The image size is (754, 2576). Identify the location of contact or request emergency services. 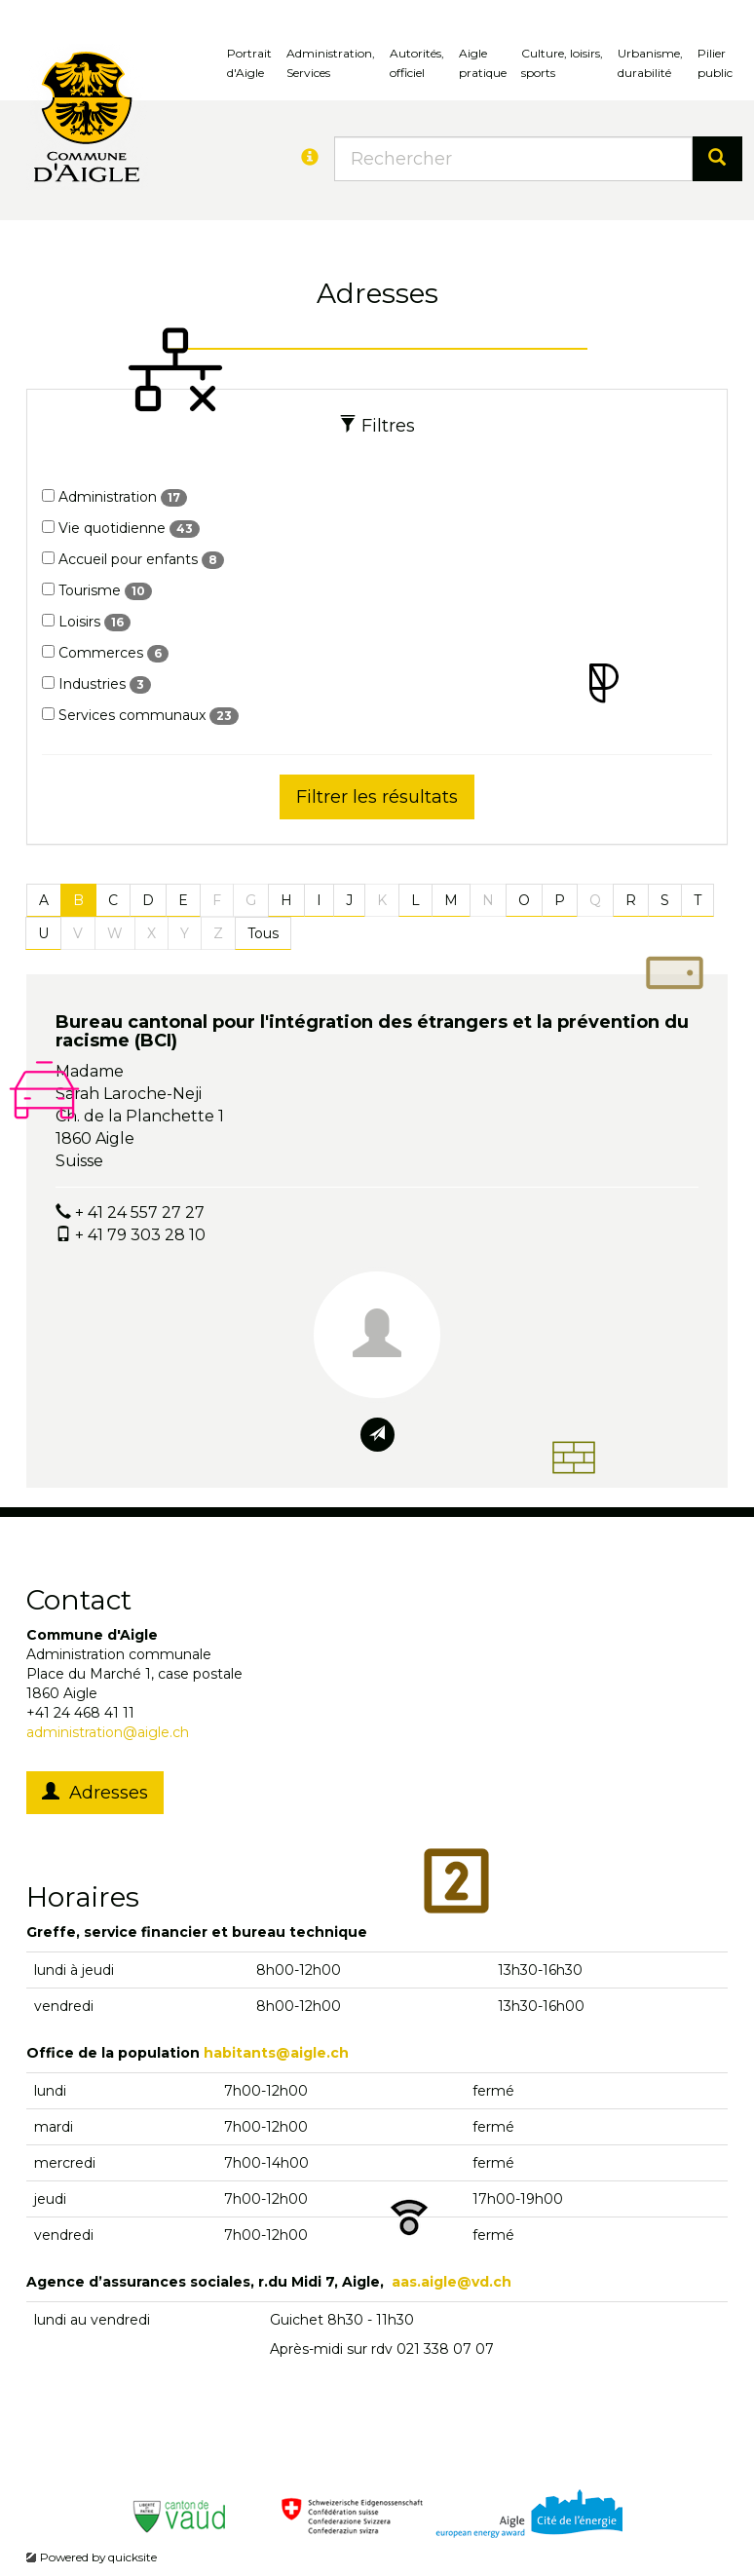
(44, 1093).